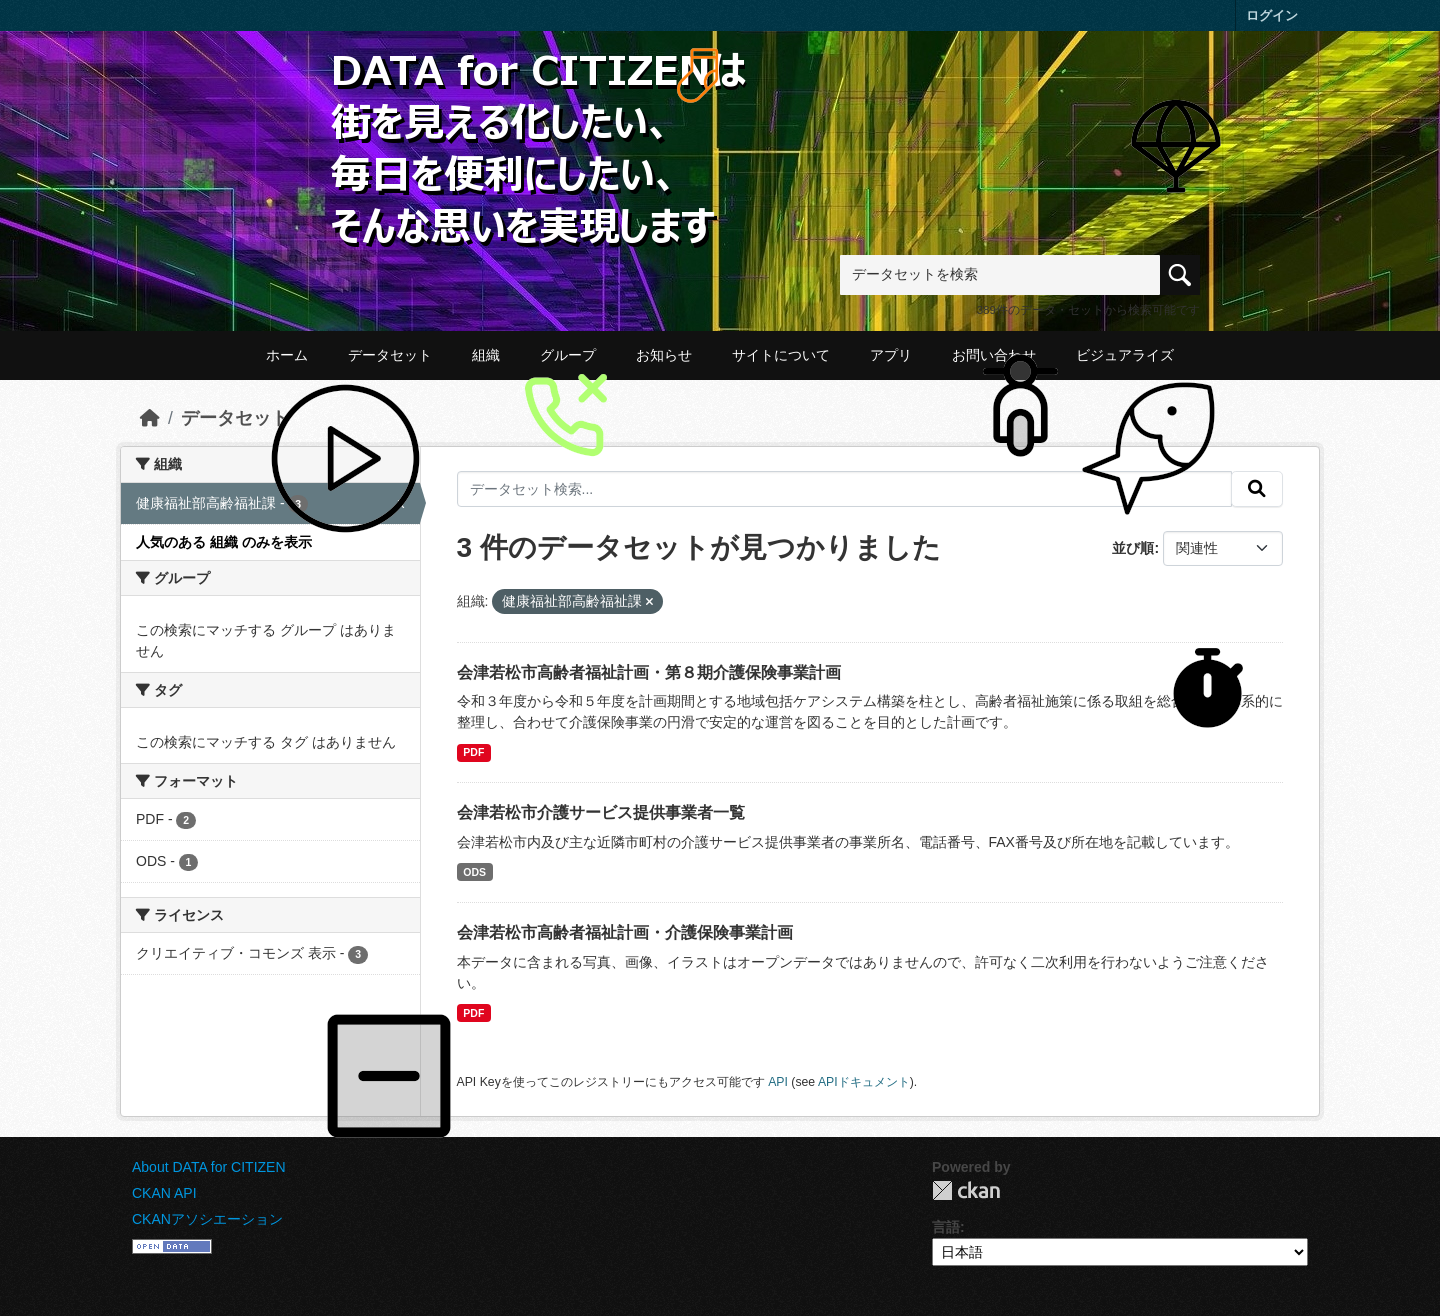 The image size is (1440, 1316). Describe the element at coordinates (564, 417) in the screenshot. I see `indicates a missed phone call` at that location.